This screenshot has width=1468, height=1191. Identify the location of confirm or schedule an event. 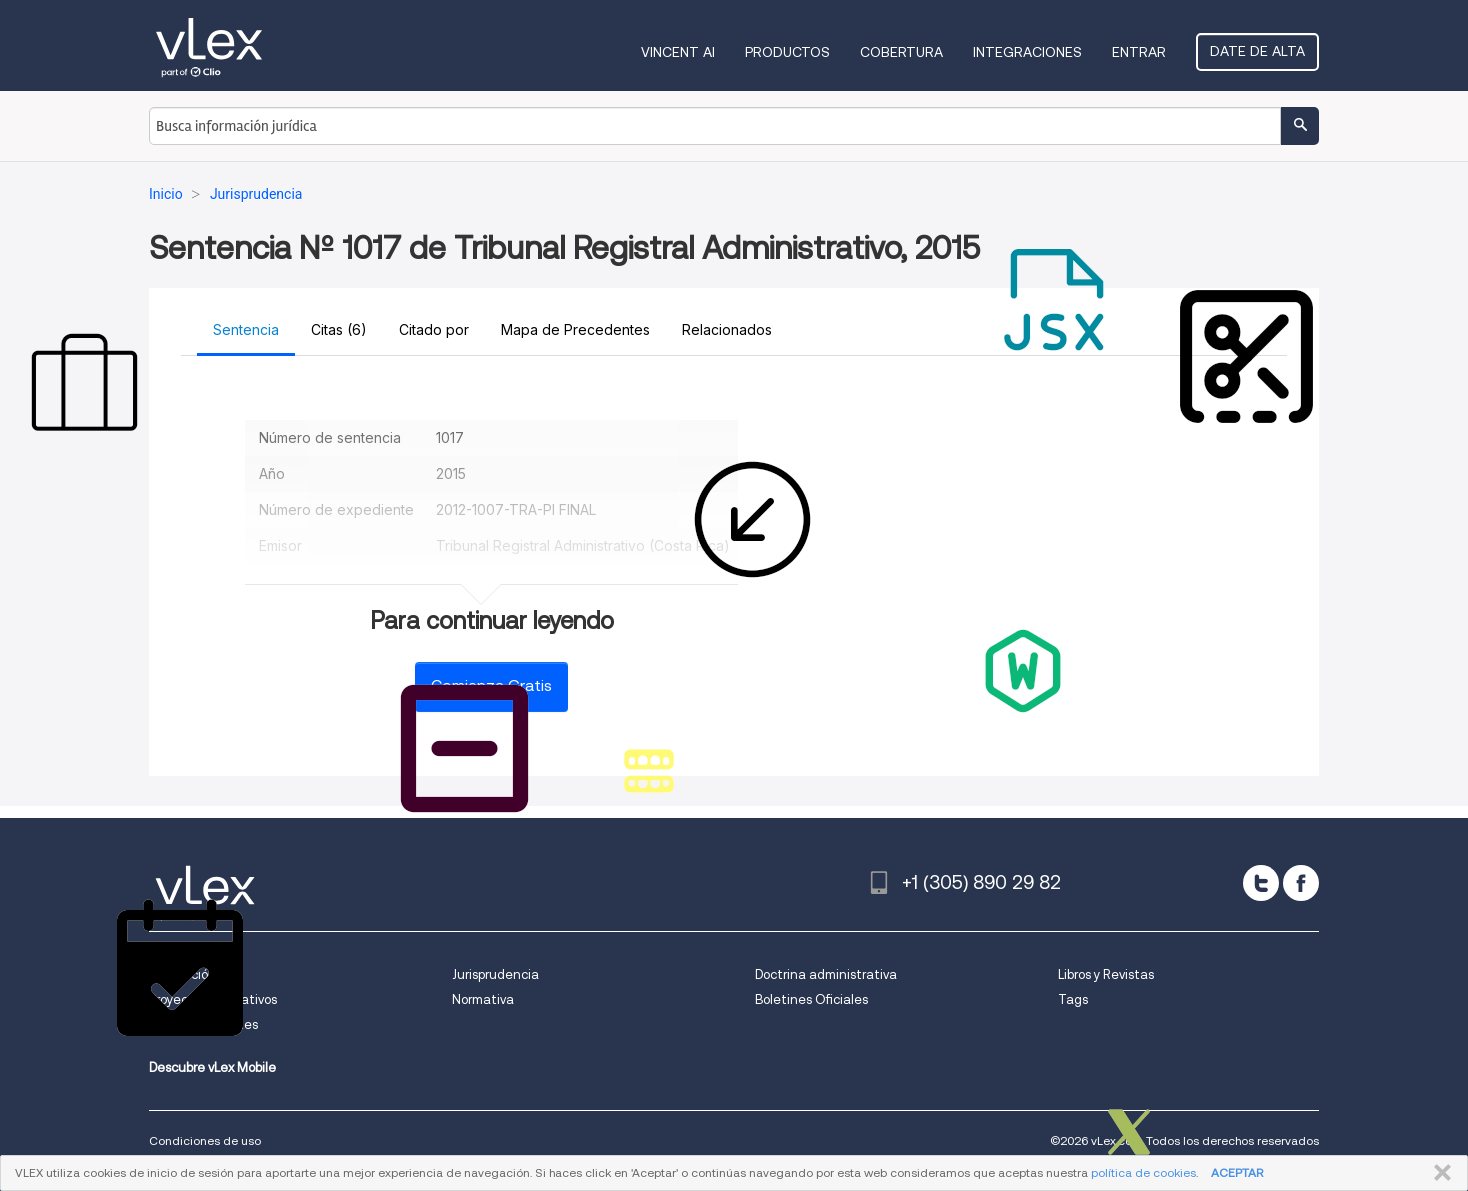
(180, 973).